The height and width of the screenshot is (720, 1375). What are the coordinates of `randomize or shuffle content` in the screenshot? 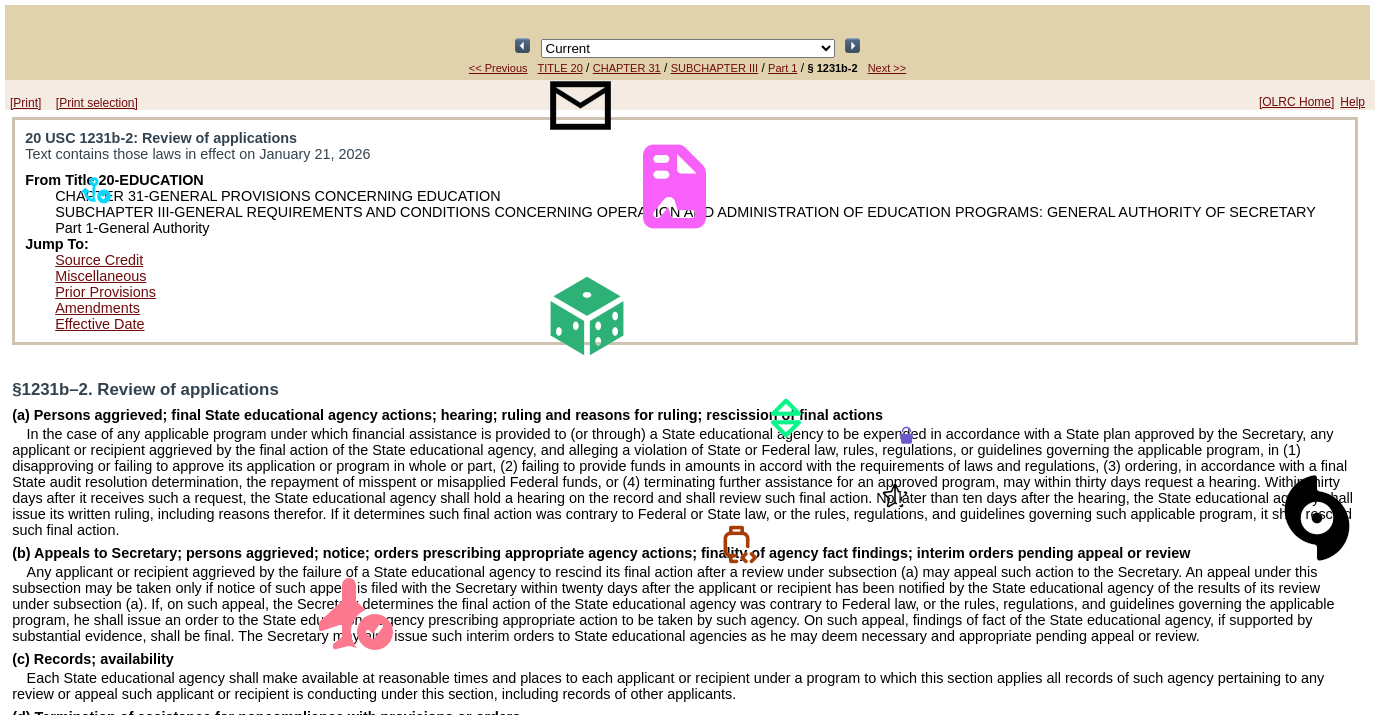 It's located at (587, 316).